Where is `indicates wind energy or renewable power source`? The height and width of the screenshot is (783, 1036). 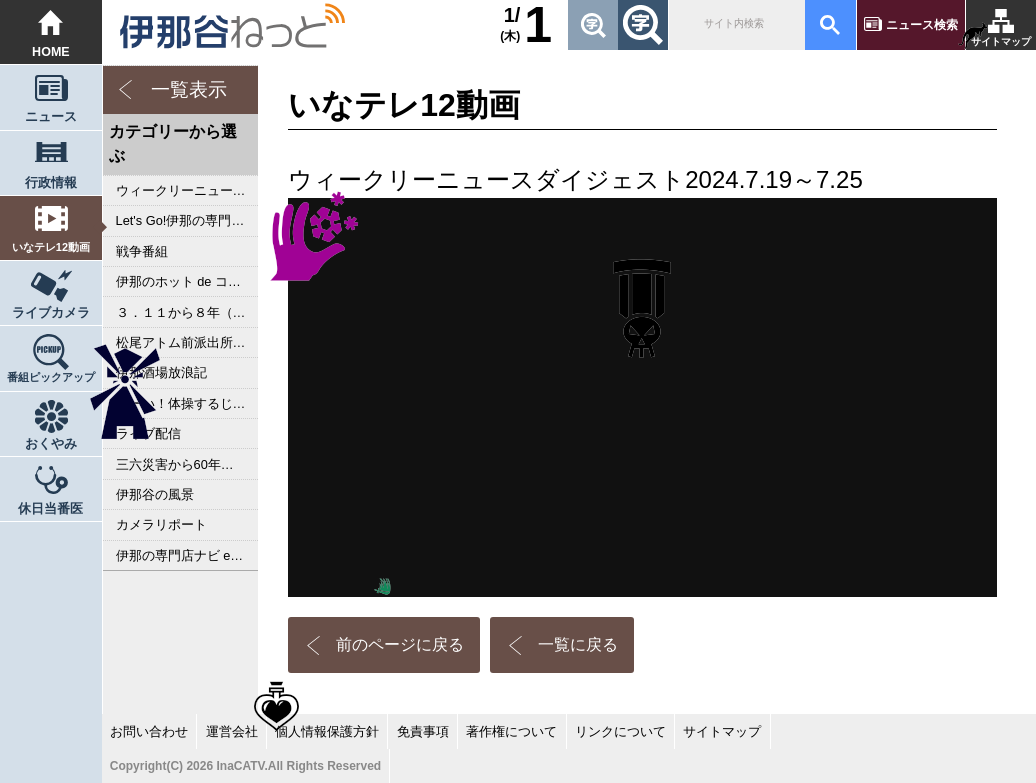
indicates wind energy or renewable power source is located at coordinates (125, 392).